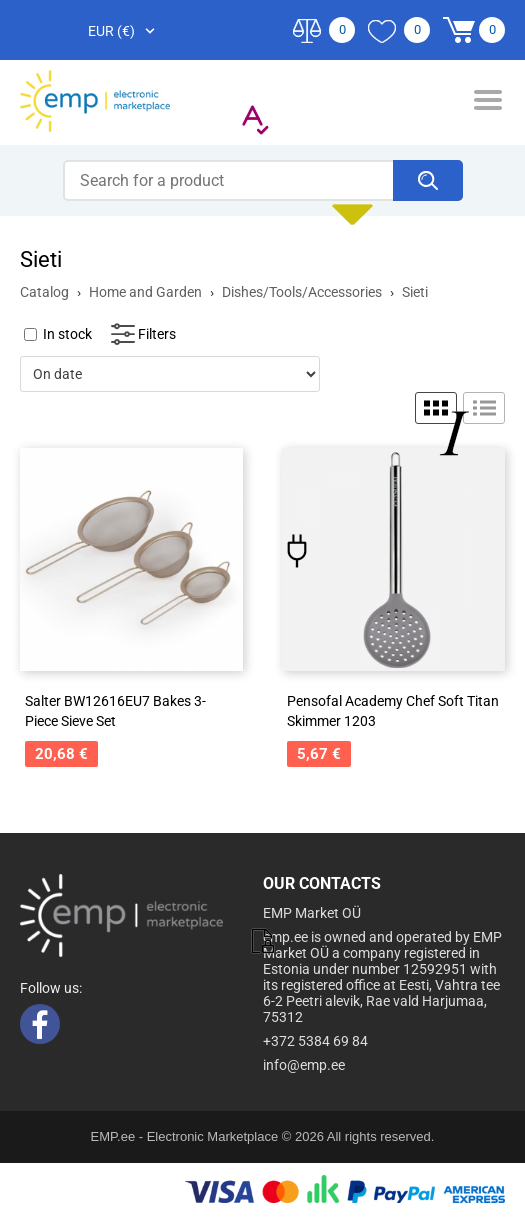  What do you see at coordinates (352, 214) in the screenshot?
I see `expand a dropdown menu or list` at bounding box center [352, 214].